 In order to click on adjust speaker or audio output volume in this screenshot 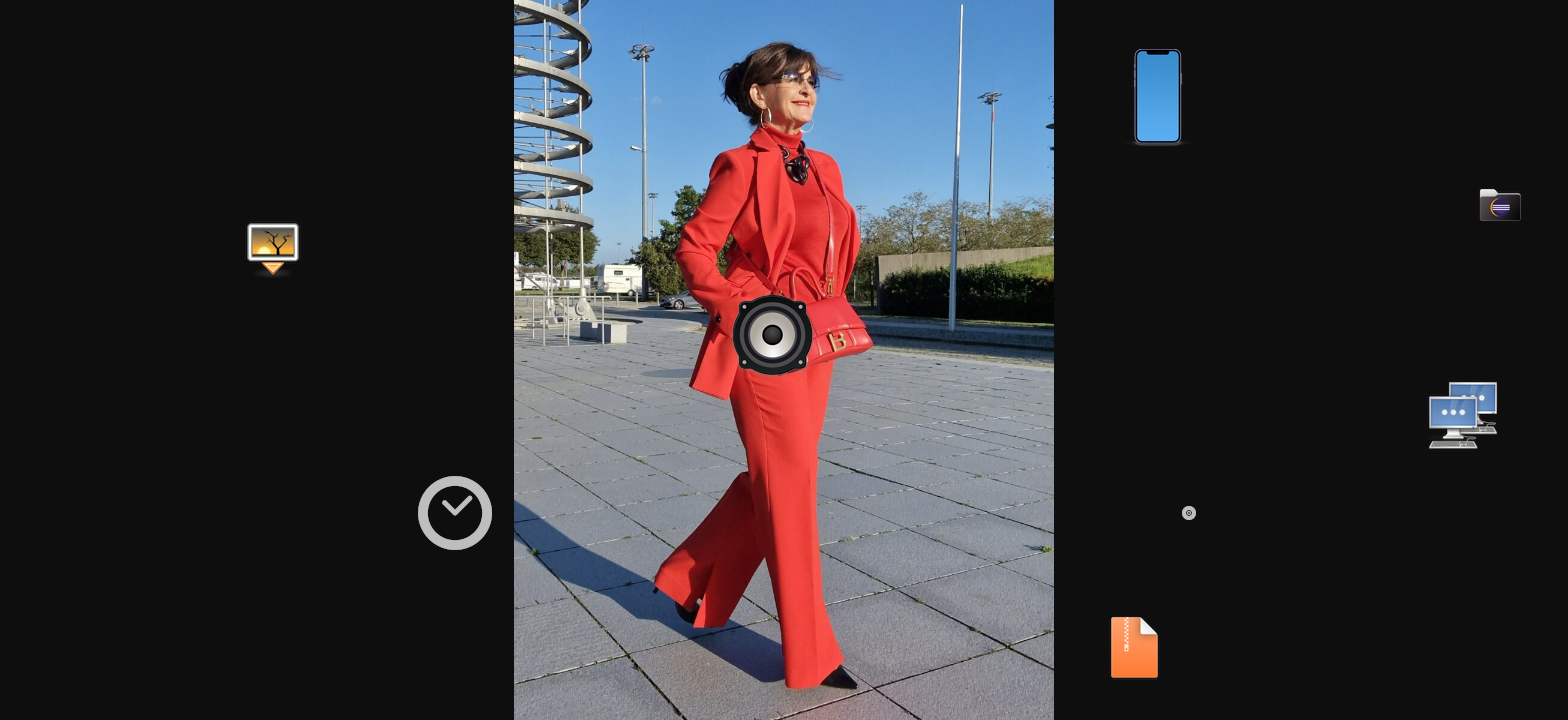, I will do `click(772, 334)`.